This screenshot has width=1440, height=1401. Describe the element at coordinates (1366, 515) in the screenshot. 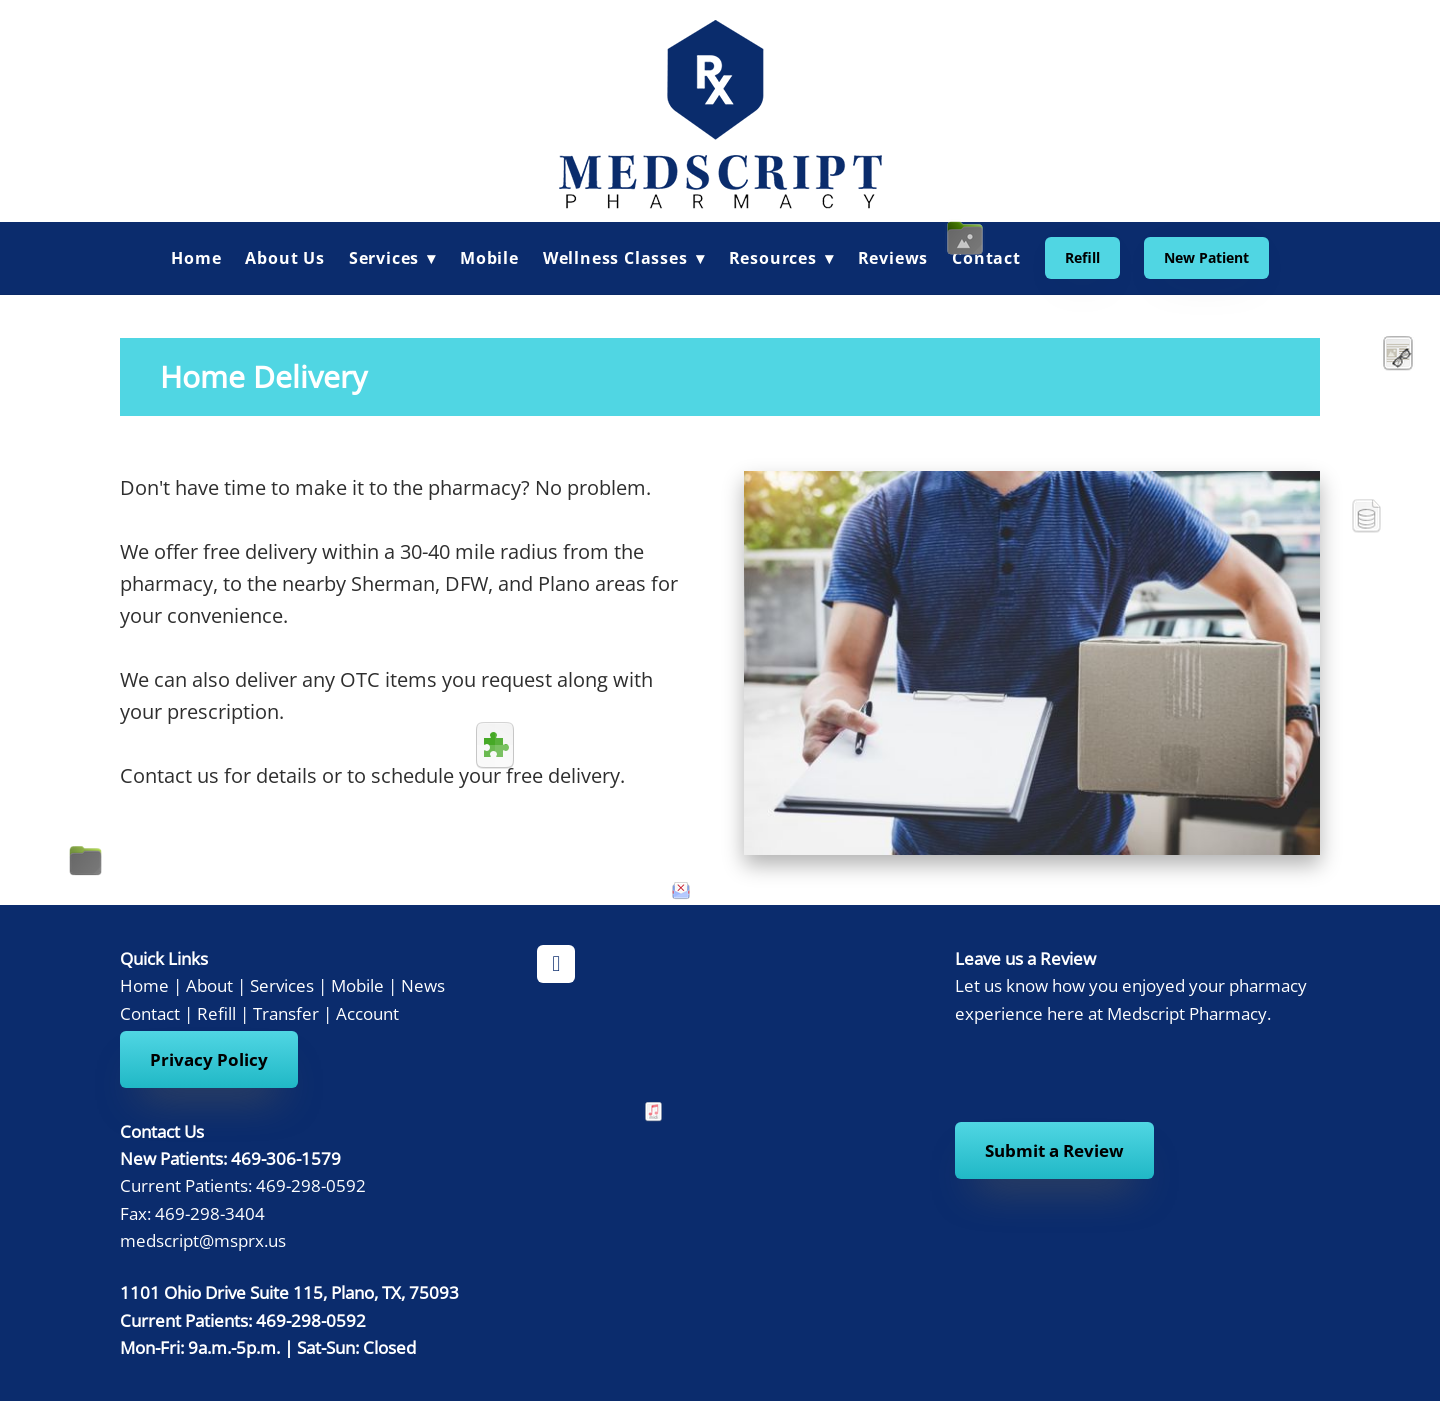

I see `sqlite3 database file` at that location.